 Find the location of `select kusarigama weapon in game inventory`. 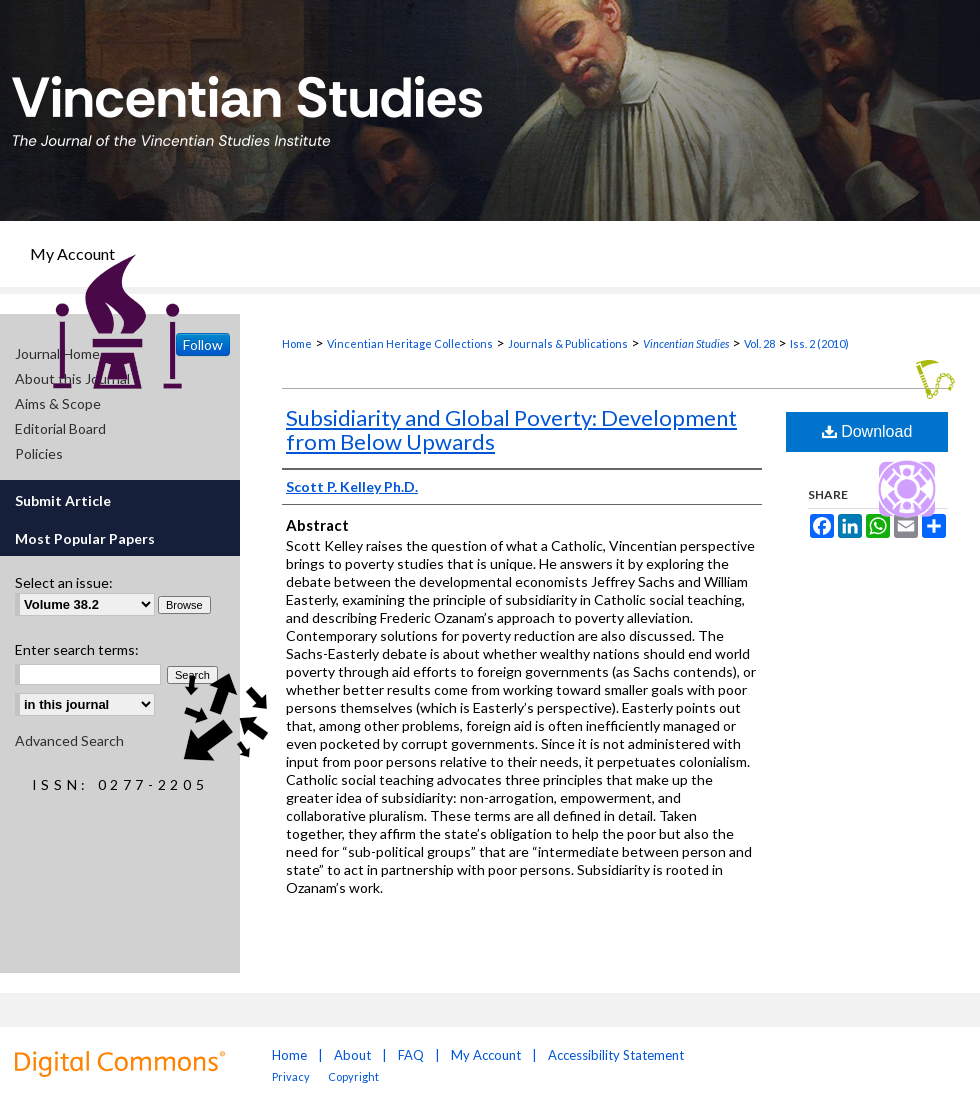

select kusarigama weapon in game inventory is located at coordinates (935, 379).